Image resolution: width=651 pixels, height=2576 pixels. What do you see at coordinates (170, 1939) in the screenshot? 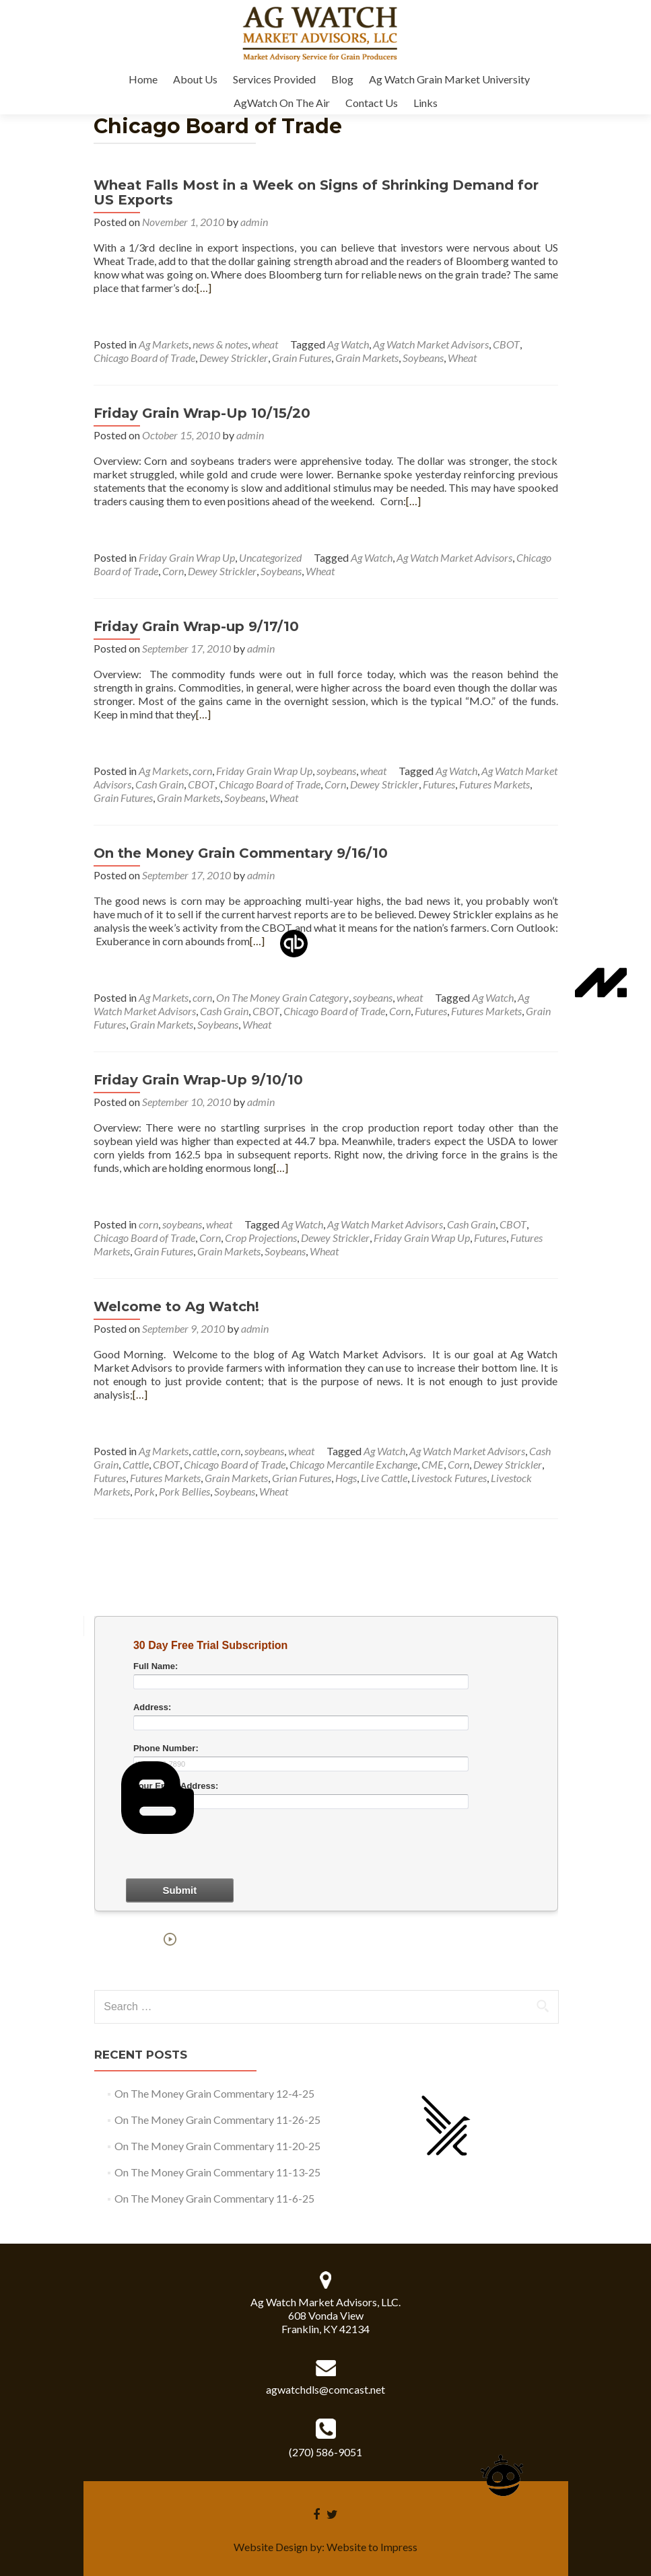
I see `play media or video content` at bounding box center [170, 1939].